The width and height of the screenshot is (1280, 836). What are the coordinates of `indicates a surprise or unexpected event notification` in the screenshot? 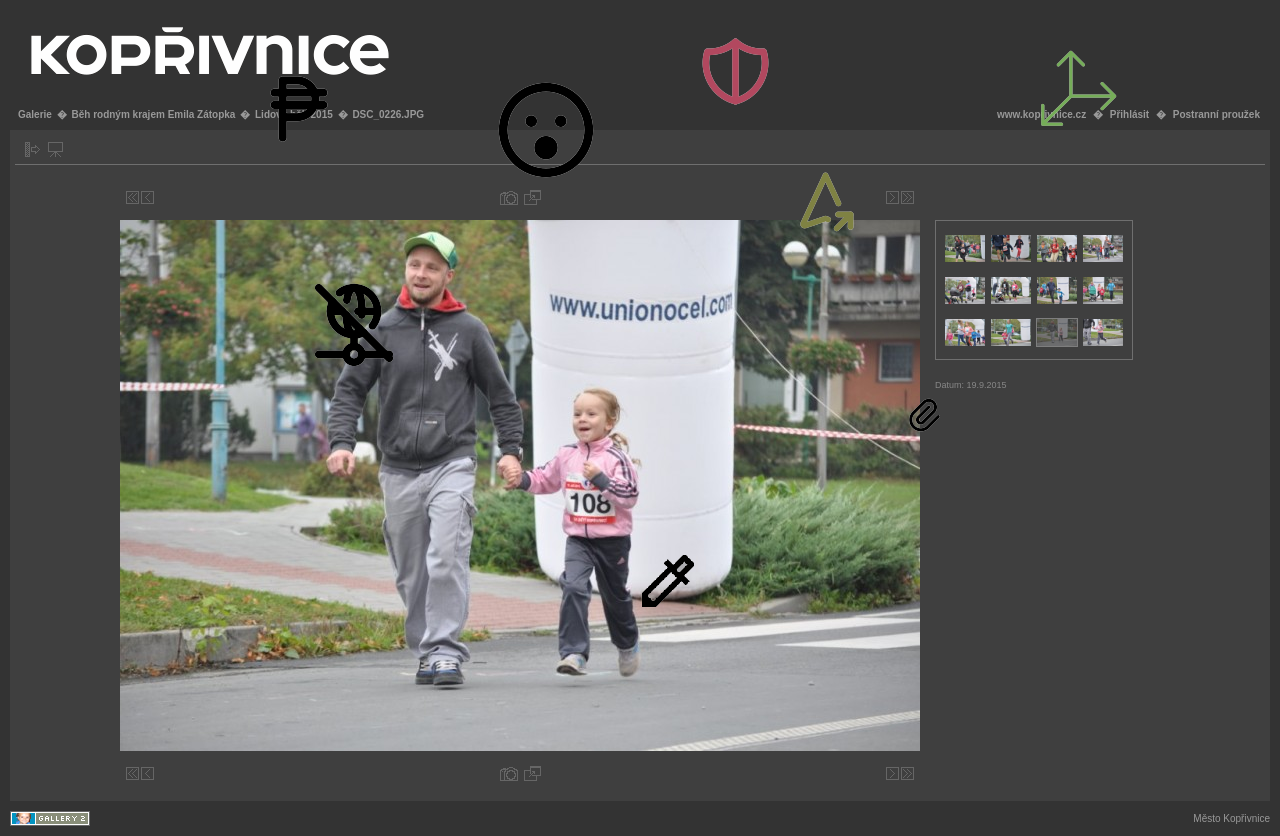 It's located at (546, 130).